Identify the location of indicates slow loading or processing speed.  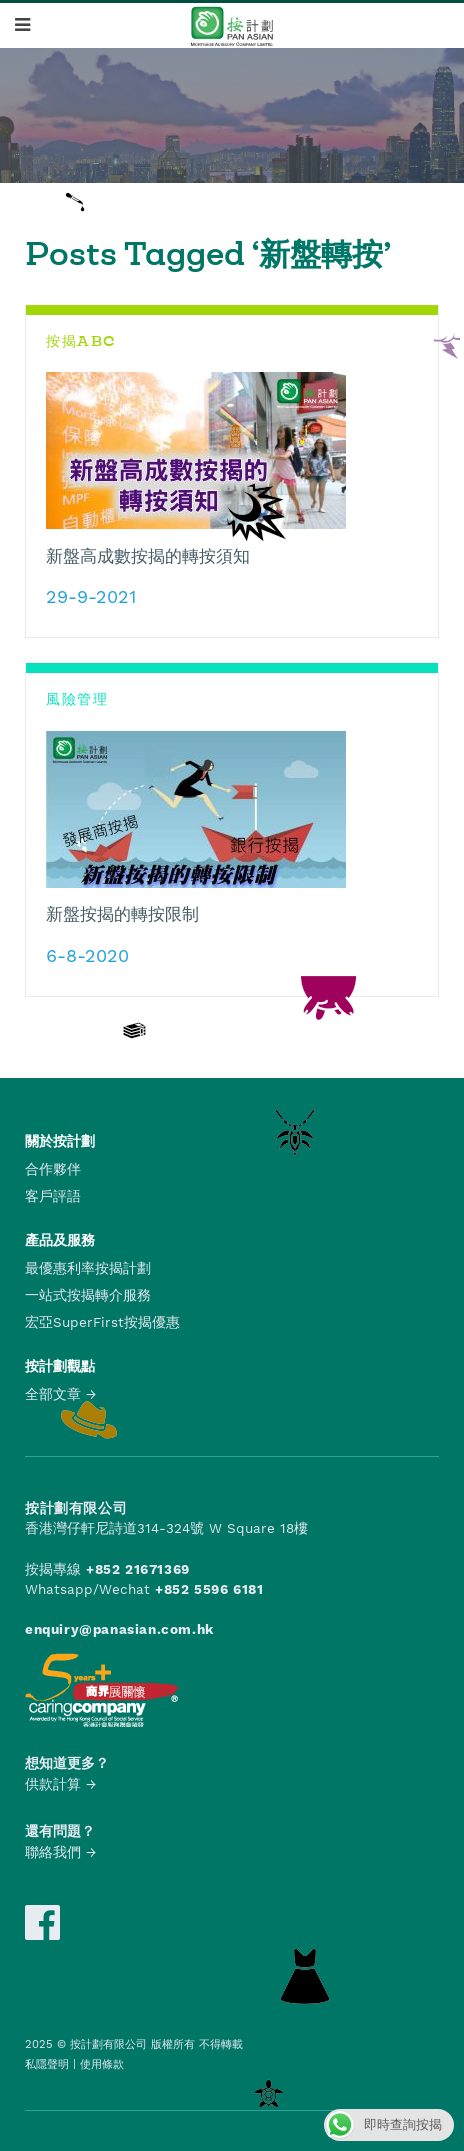
(268, 2093).